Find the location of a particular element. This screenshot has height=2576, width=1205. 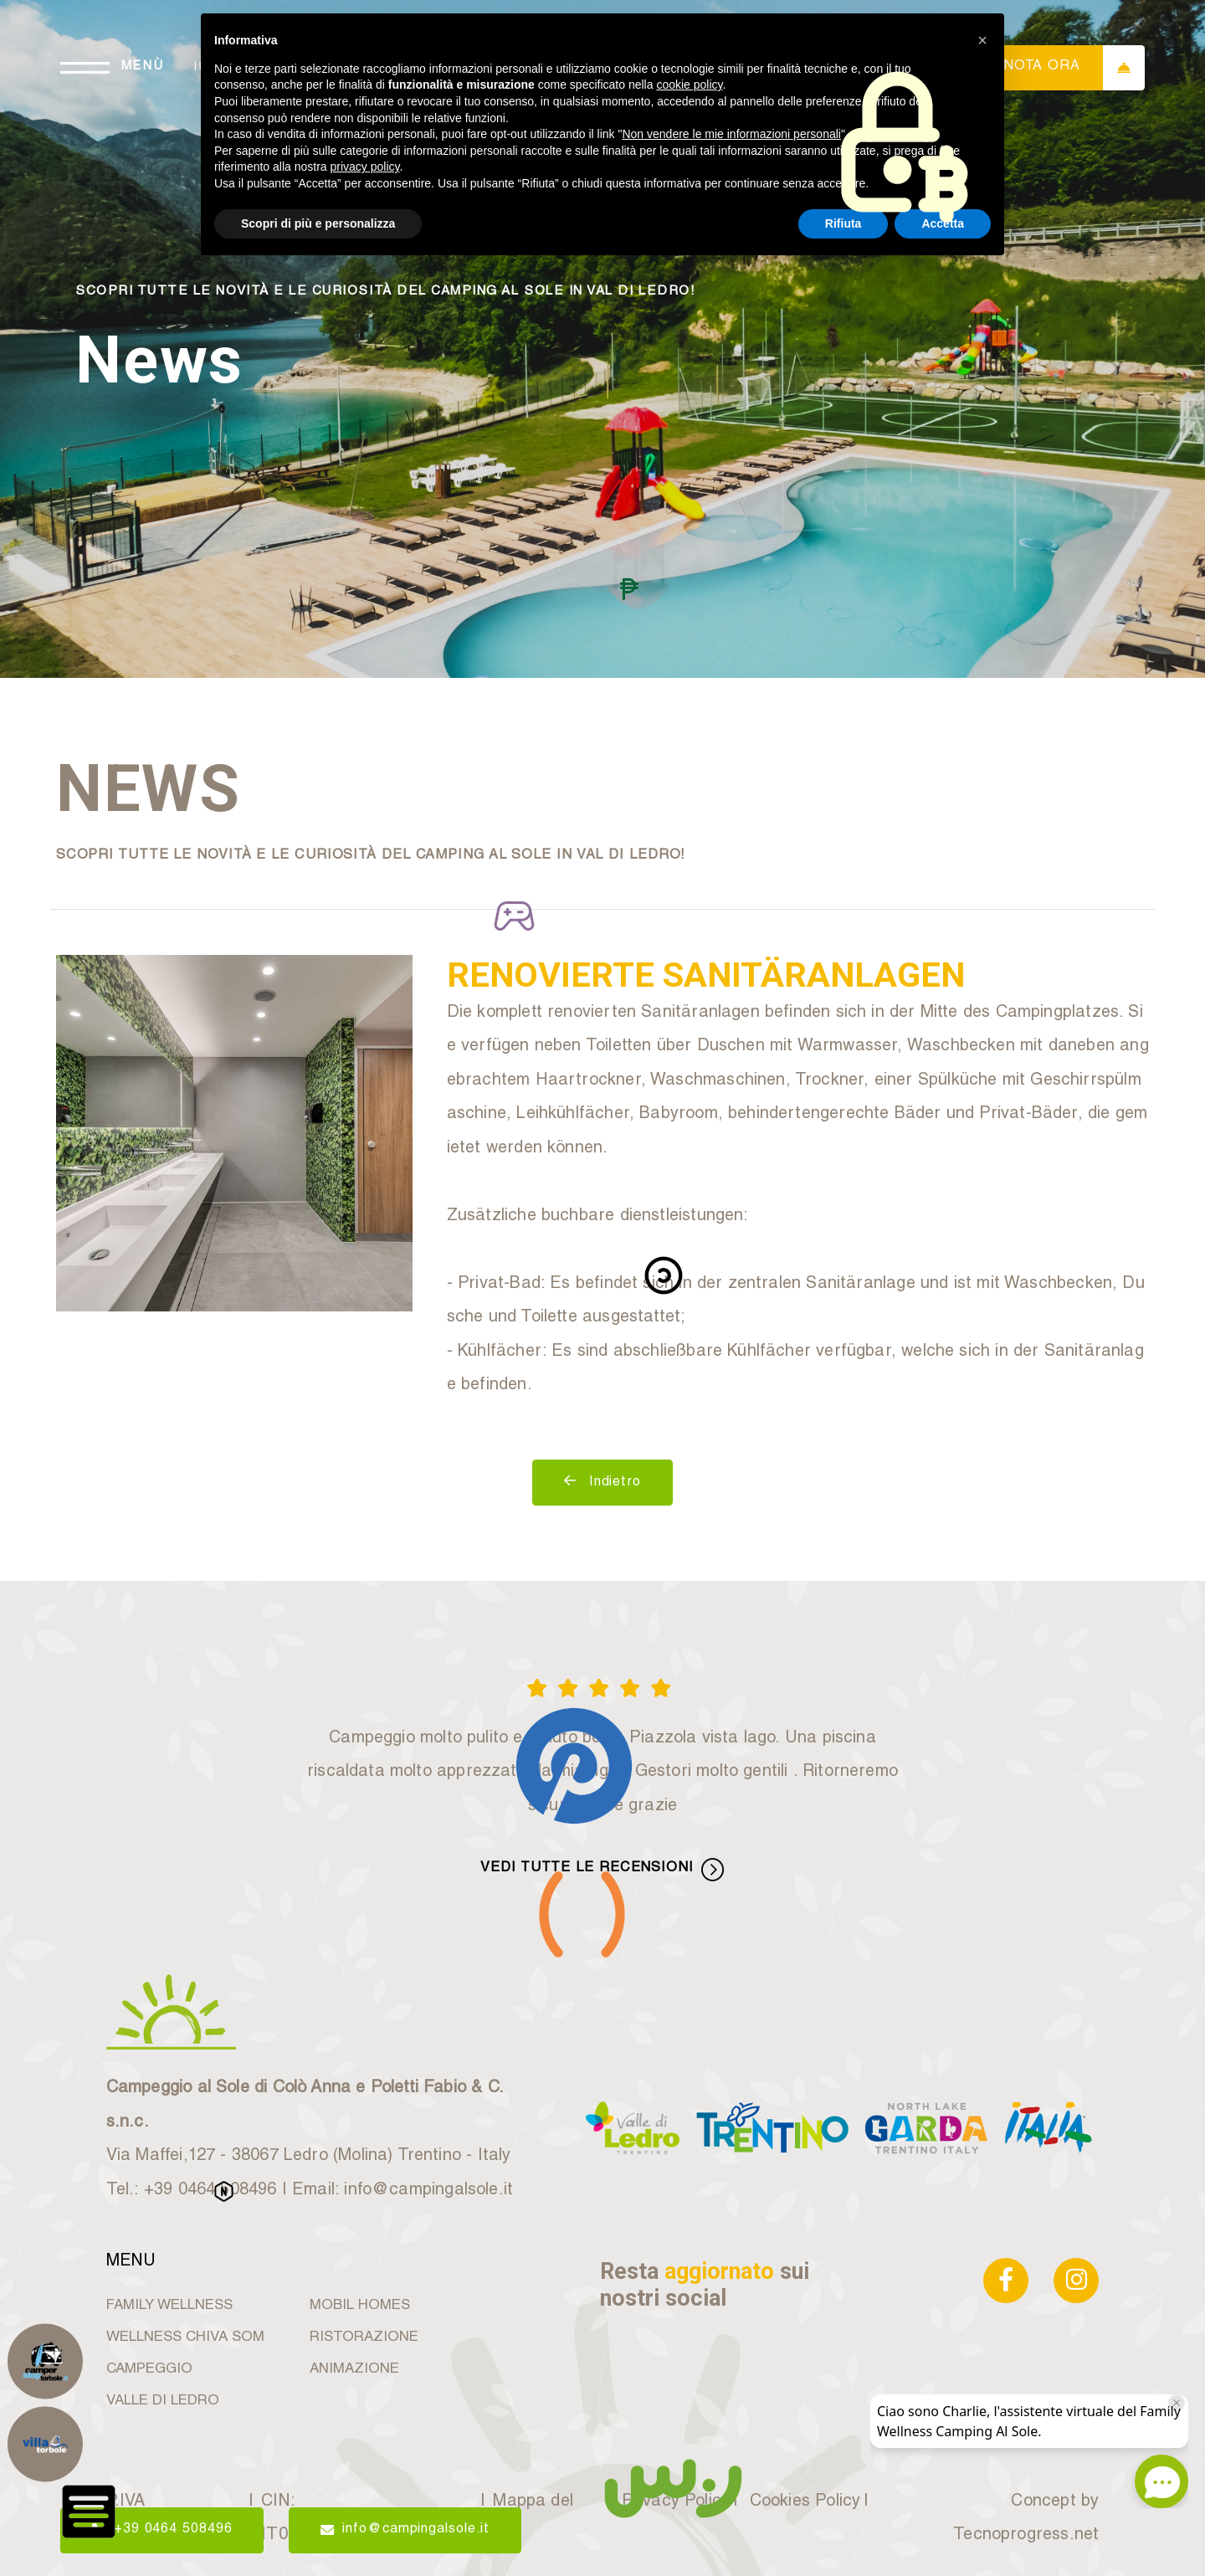

secure bitcoin wallet or storage is located at coordinates (897, 141).